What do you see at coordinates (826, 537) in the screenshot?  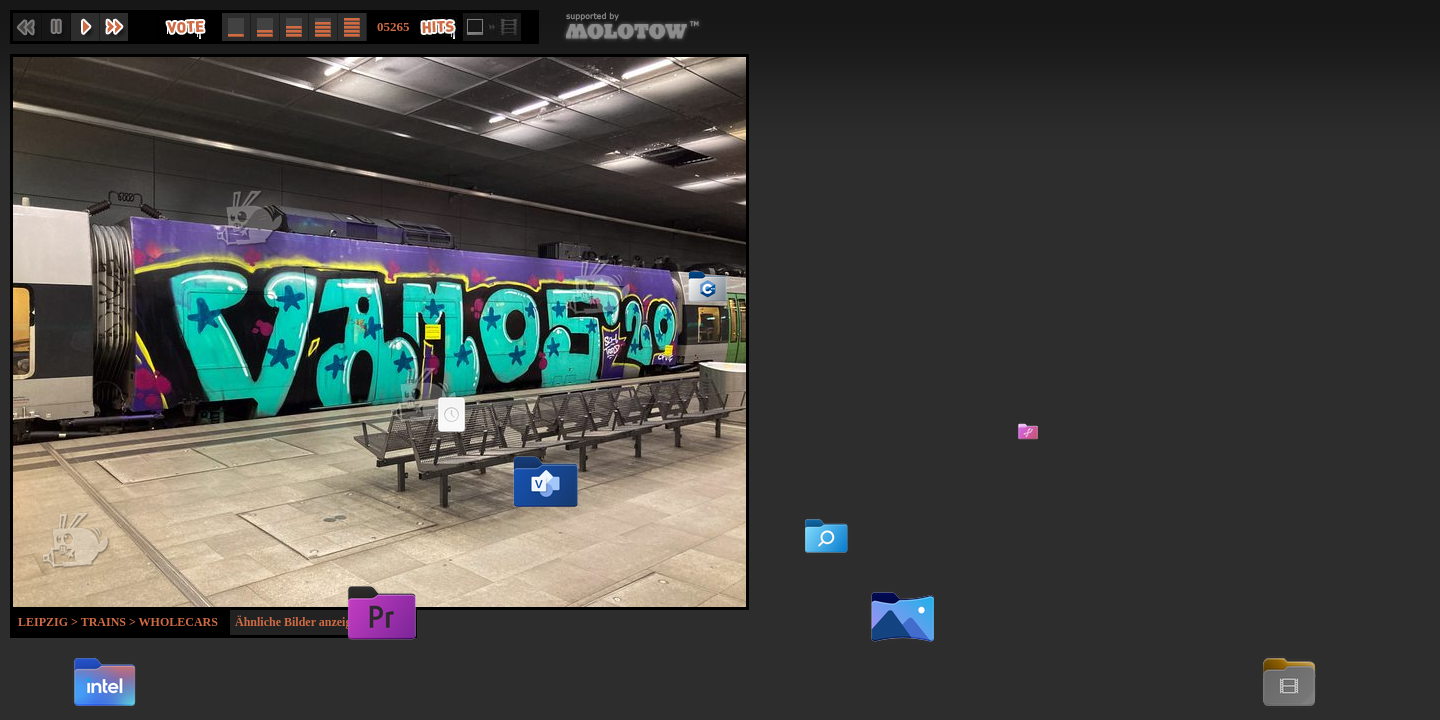 I see `search within folder contents` at bounding box center [826, 537].